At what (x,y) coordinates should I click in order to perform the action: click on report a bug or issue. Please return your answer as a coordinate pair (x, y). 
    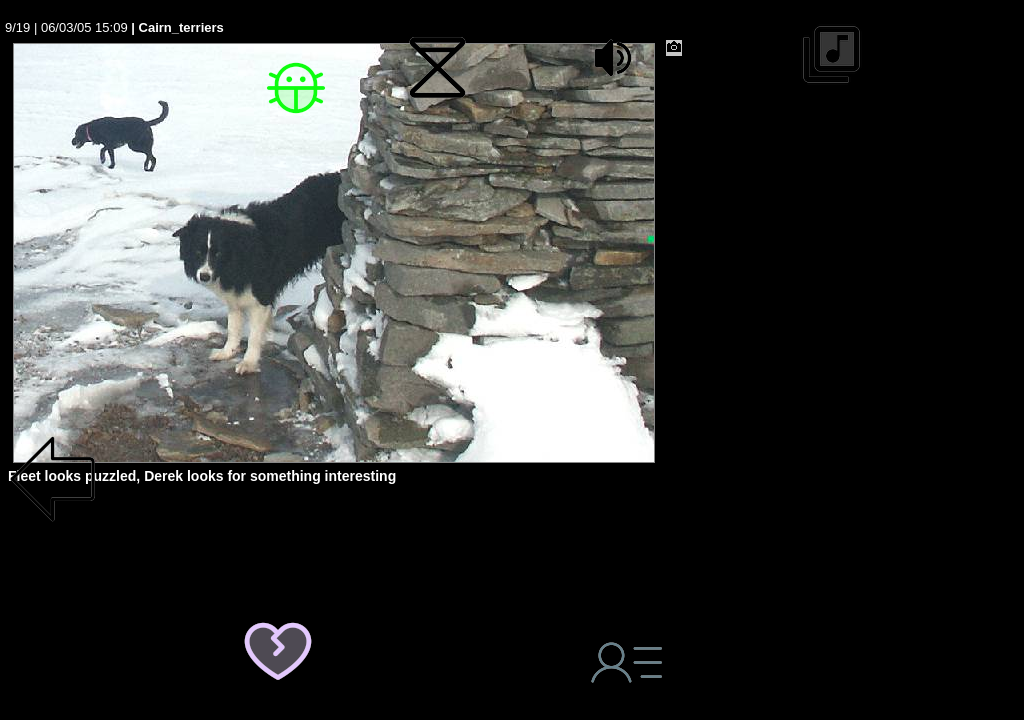
    Looking at the image, I should click on (296, 88).